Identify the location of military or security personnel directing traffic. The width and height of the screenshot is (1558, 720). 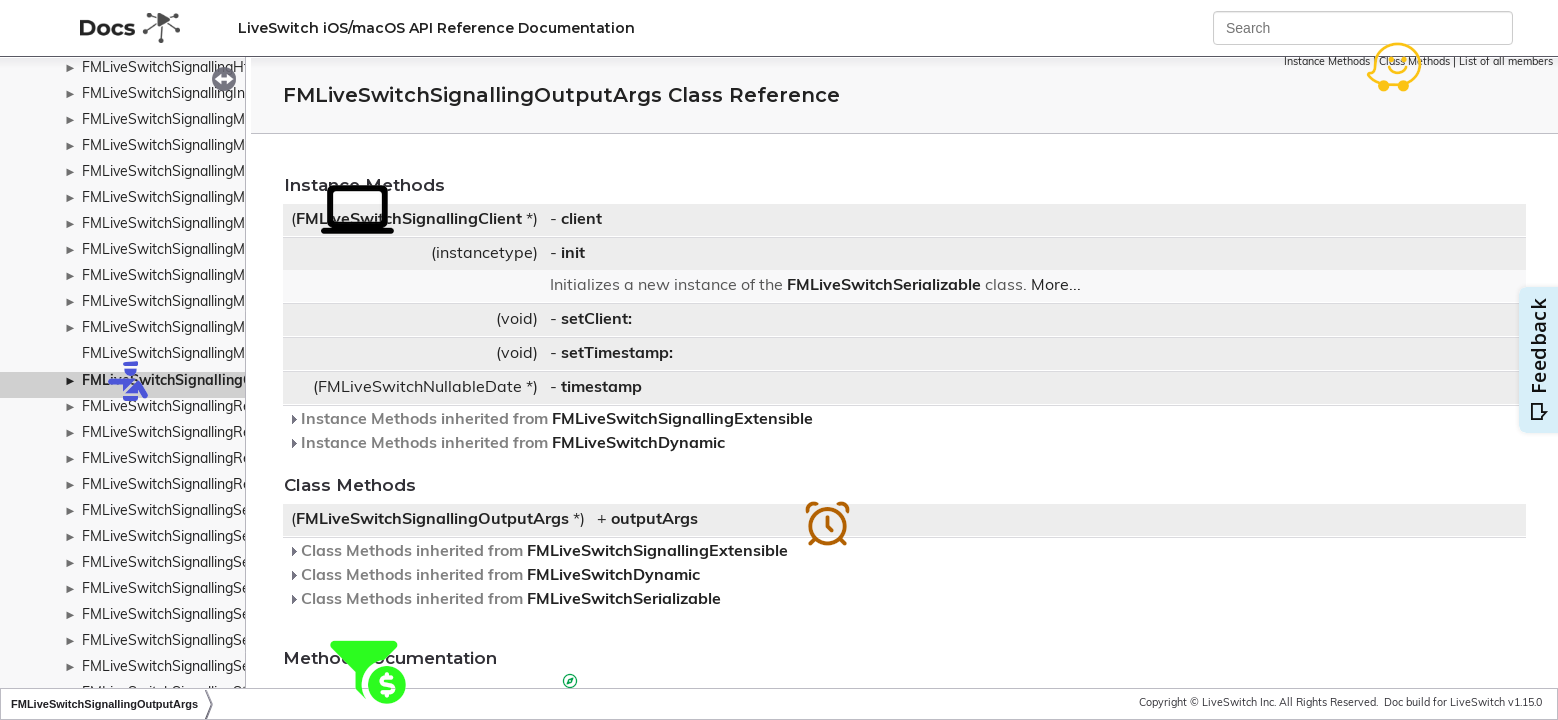
(128, 381).